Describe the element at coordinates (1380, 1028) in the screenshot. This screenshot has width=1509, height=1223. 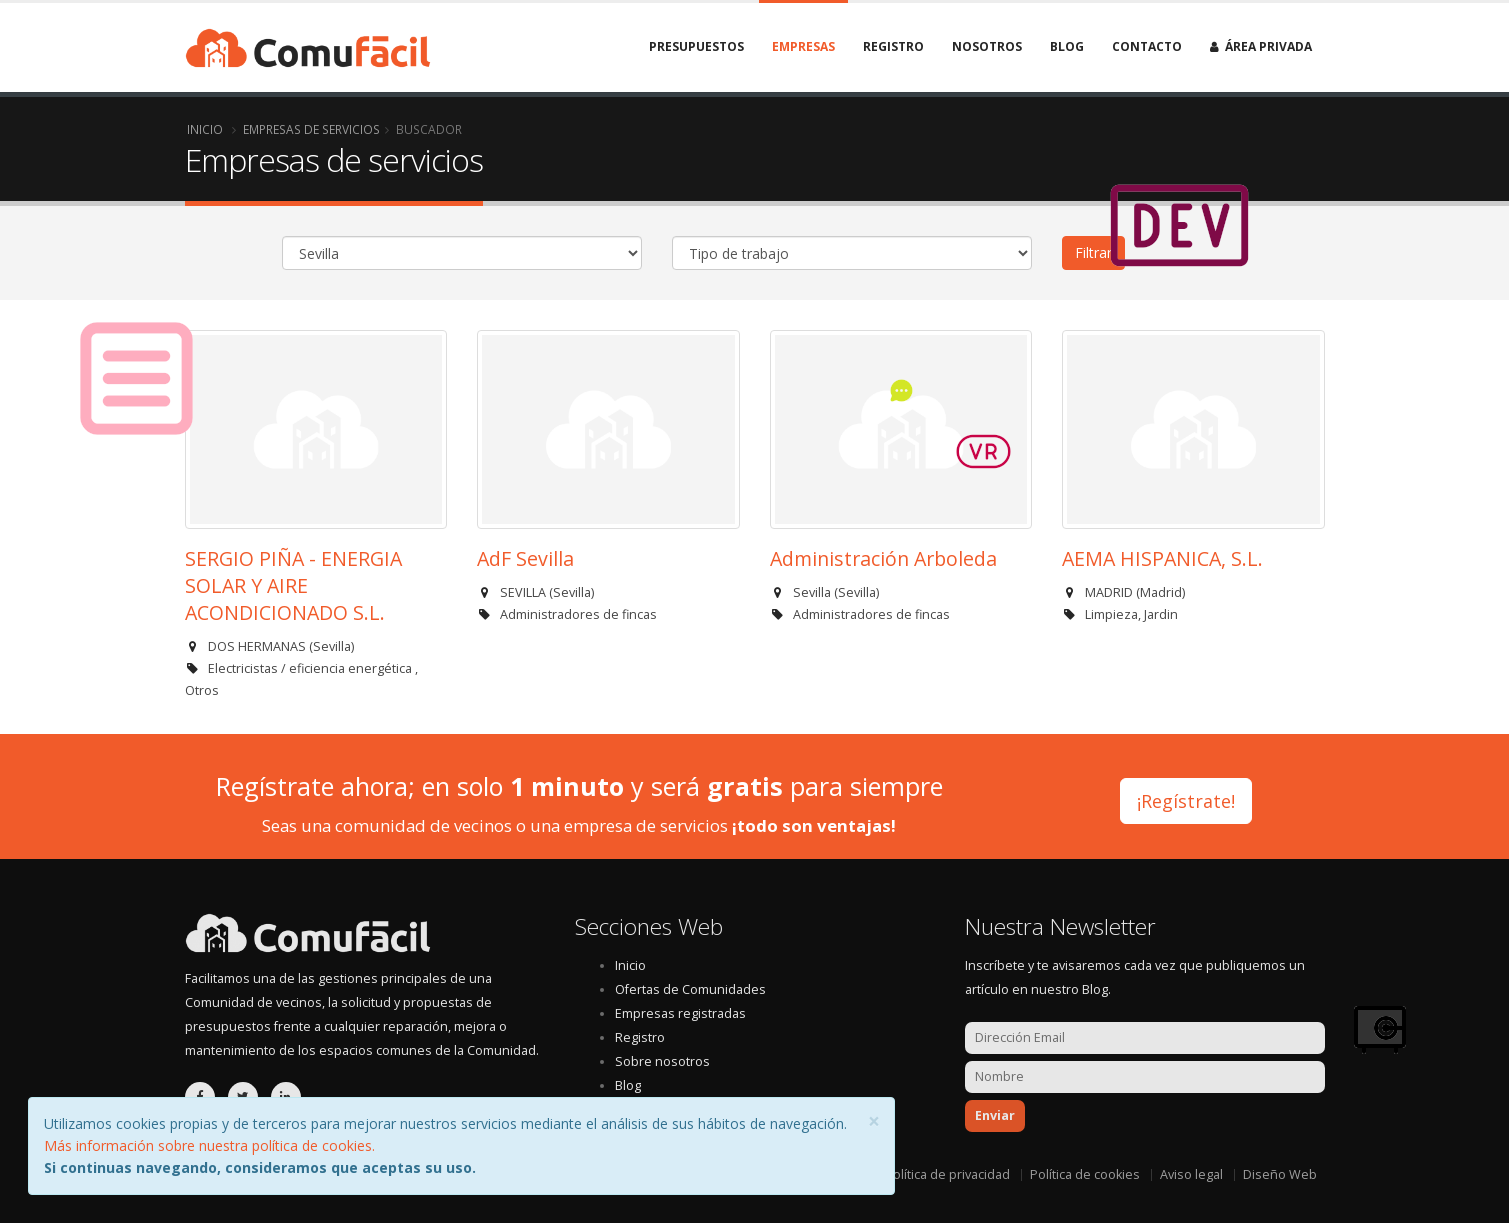
I see `access secure storage or vault` at that location.